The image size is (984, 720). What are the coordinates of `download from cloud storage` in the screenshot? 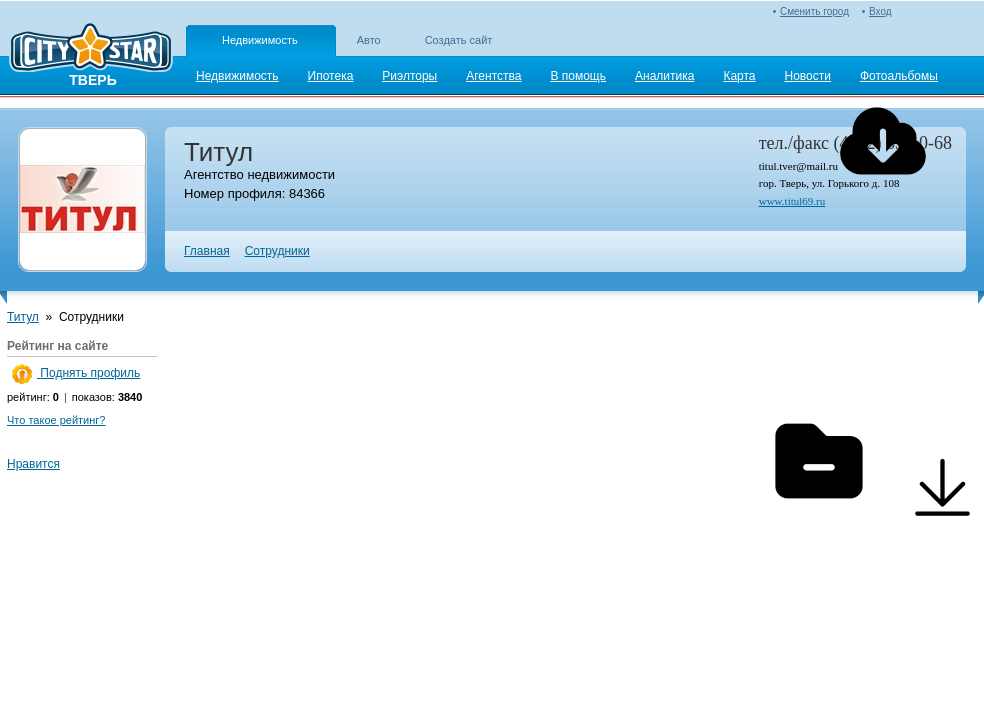 It's located at (883, 141).